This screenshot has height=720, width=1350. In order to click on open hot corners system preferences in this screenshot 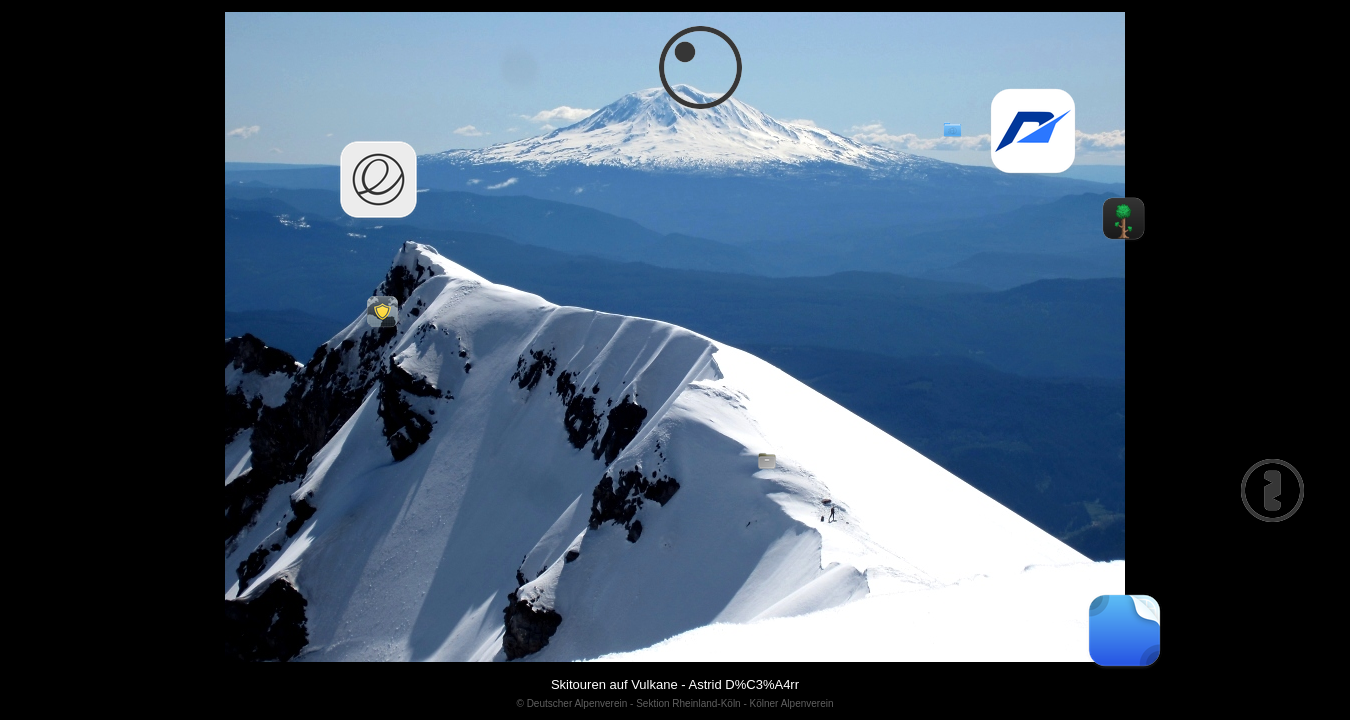, I will do `click(1124, 630)`.